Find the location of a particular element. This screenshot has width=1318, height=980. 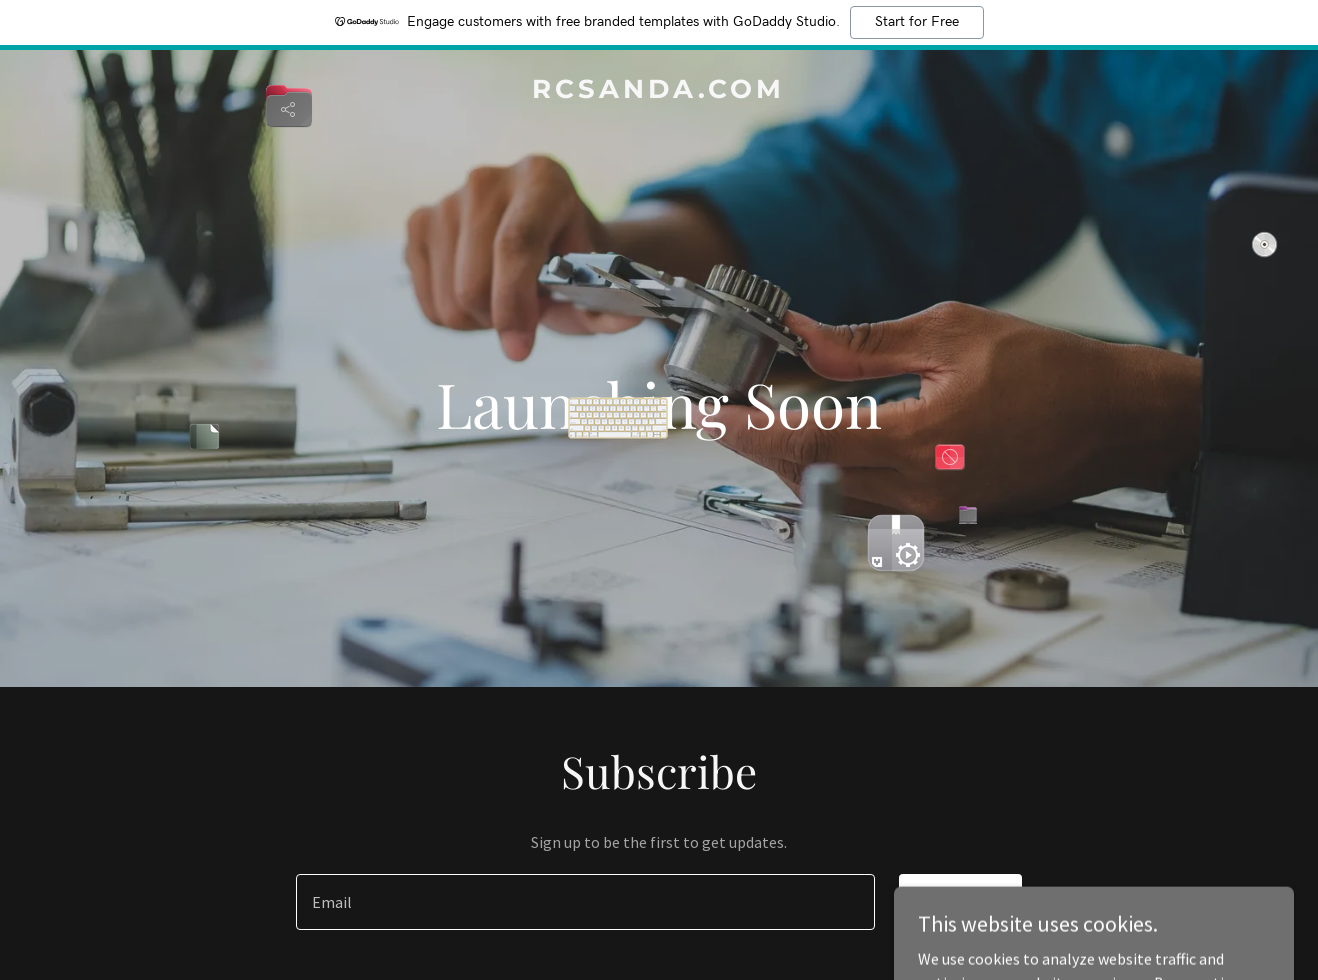

change desktop wallpaper is located at coordinates (204, 435).